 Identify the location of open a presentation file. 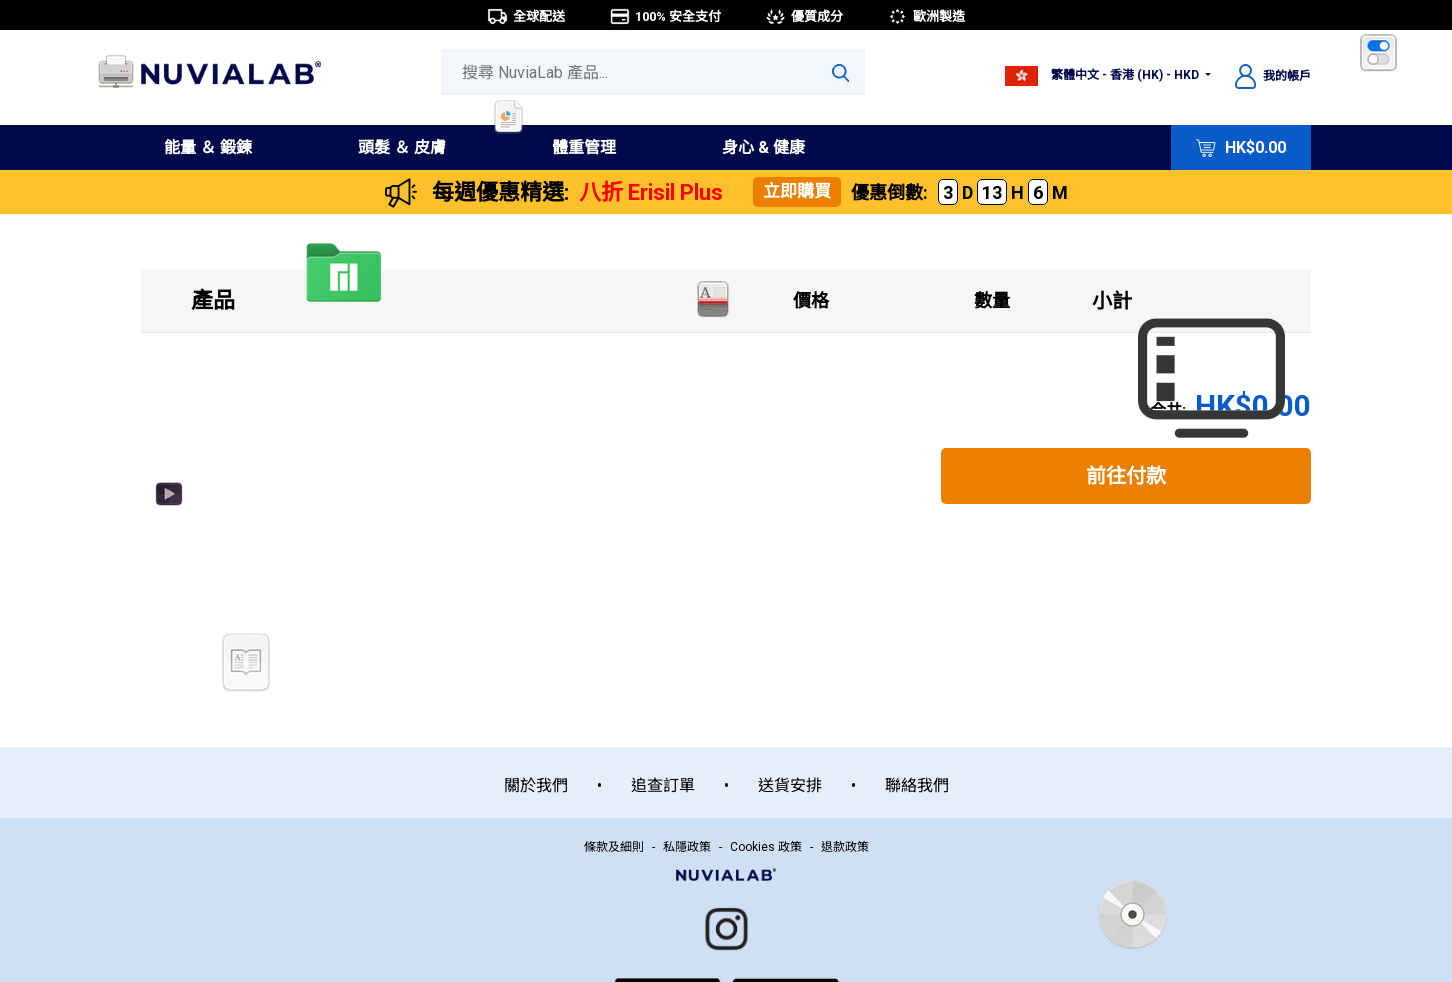
(508, 116).